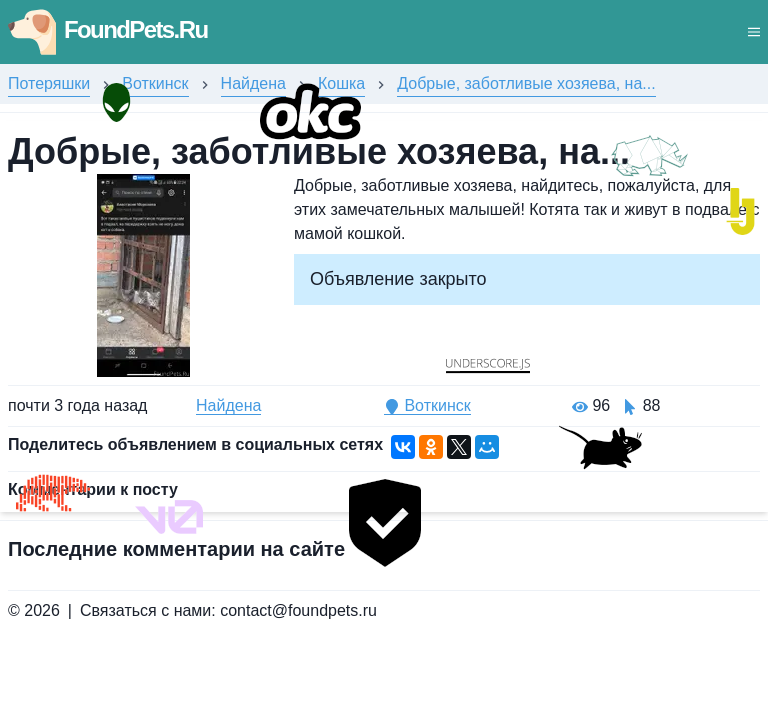 Image resolution: width=768 pixels, height=720 pixels. What do you see at coordinates (740, 211) in the screenshot?
I see `open ImageJ image processing application` at bounding box center [740, 211].